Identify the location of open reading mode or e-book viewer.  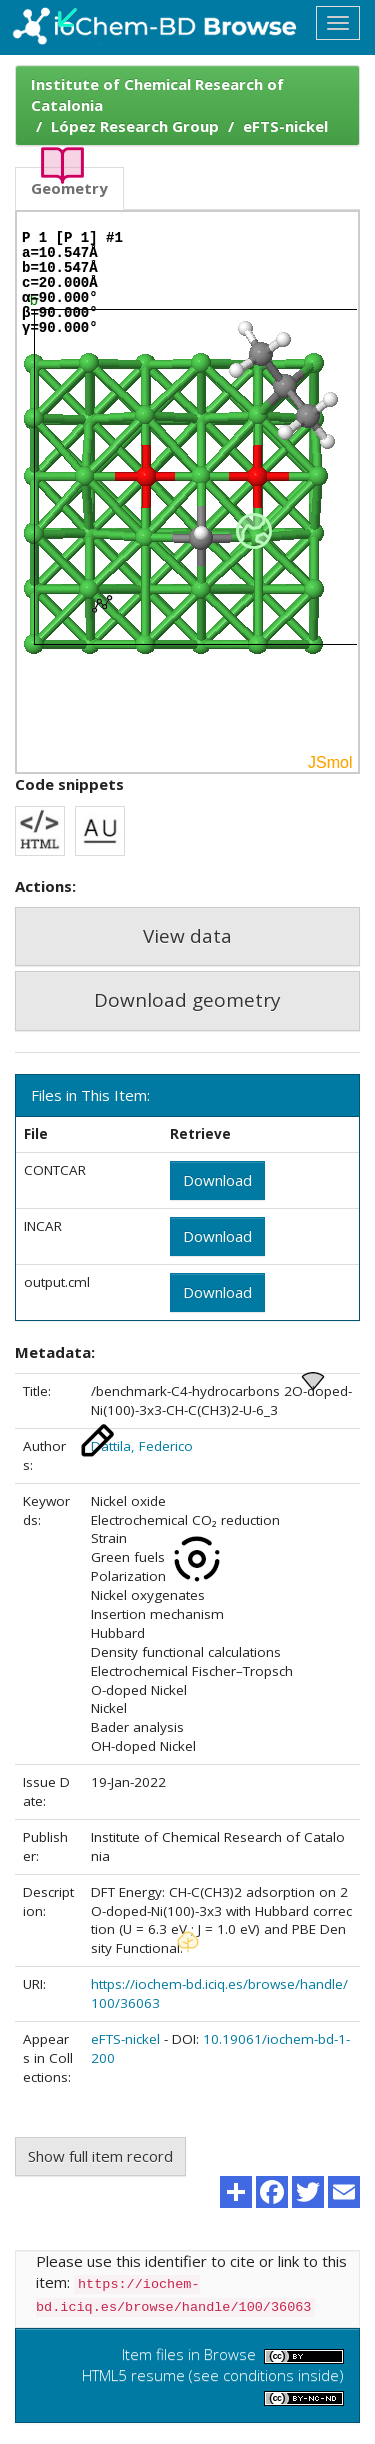
(62, 162).